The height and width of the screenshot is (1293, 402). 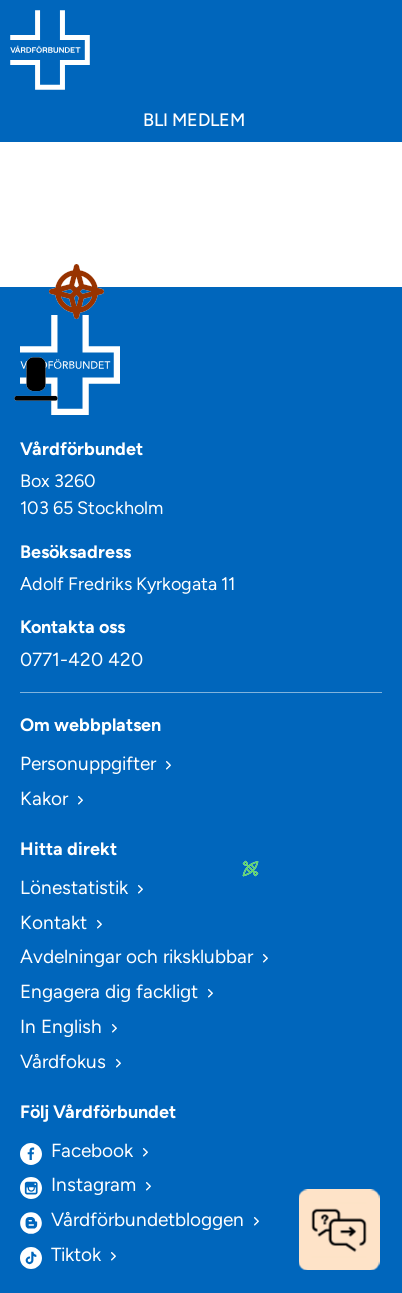 What do you see at coordinates (76, 291) in the screenshot?
I see `view compass or navigation orientation` at bounding box center [76, 291].